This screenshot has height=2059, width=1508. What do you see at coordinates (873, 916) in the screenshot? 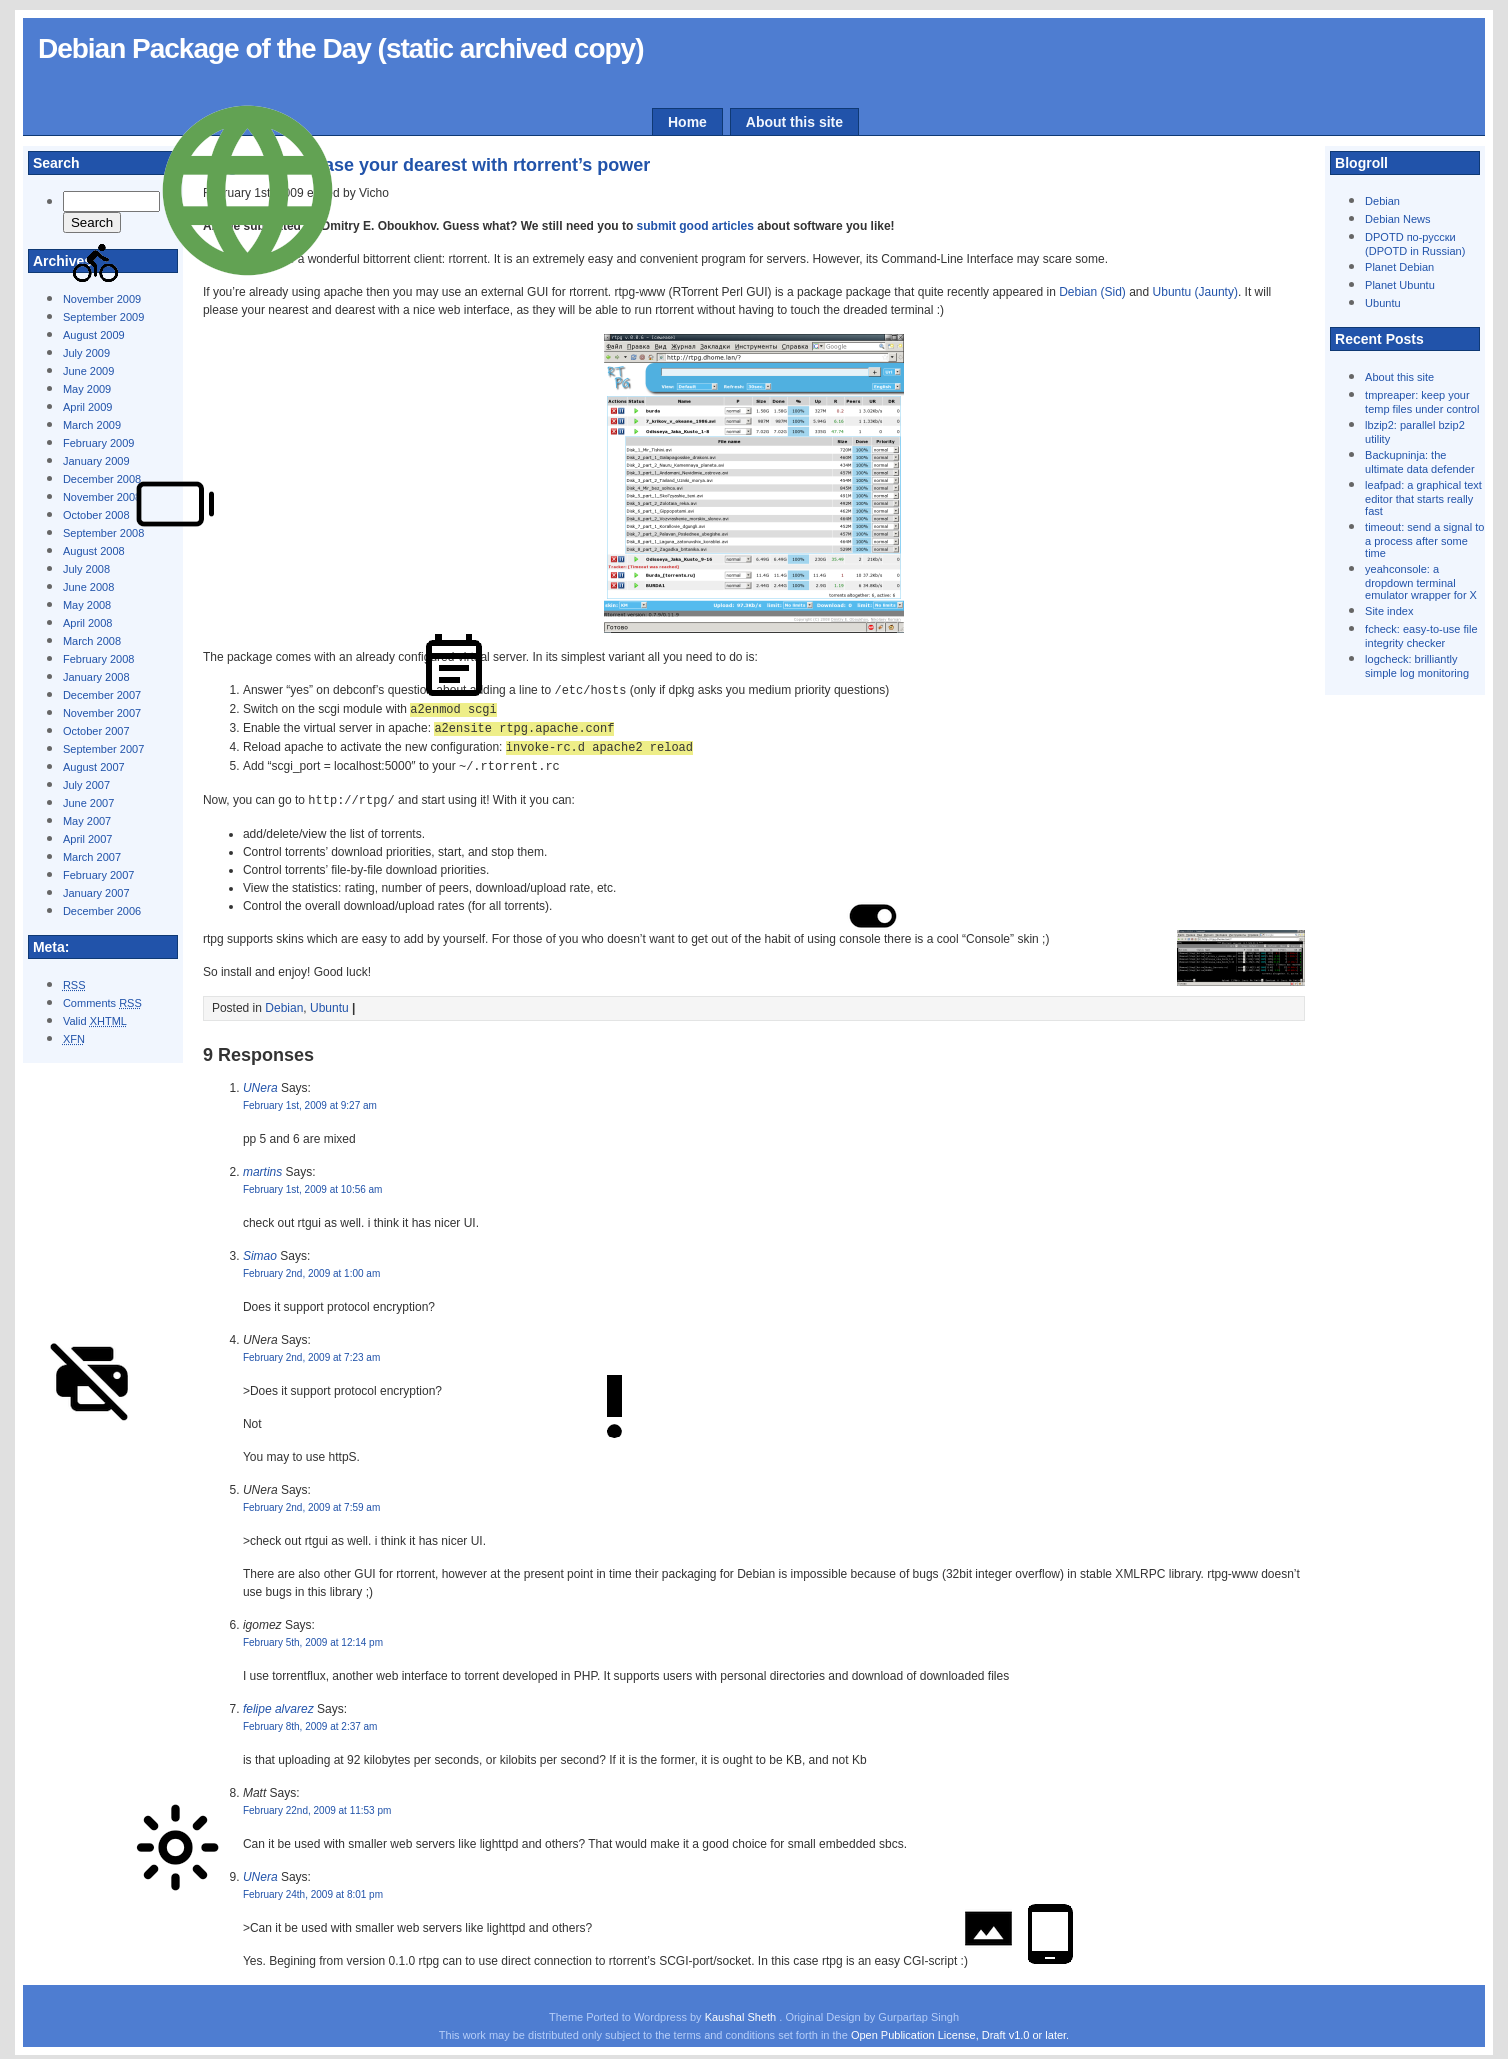
I see `toggle switch in the on/enabled state` at bounding box center [873, 916].